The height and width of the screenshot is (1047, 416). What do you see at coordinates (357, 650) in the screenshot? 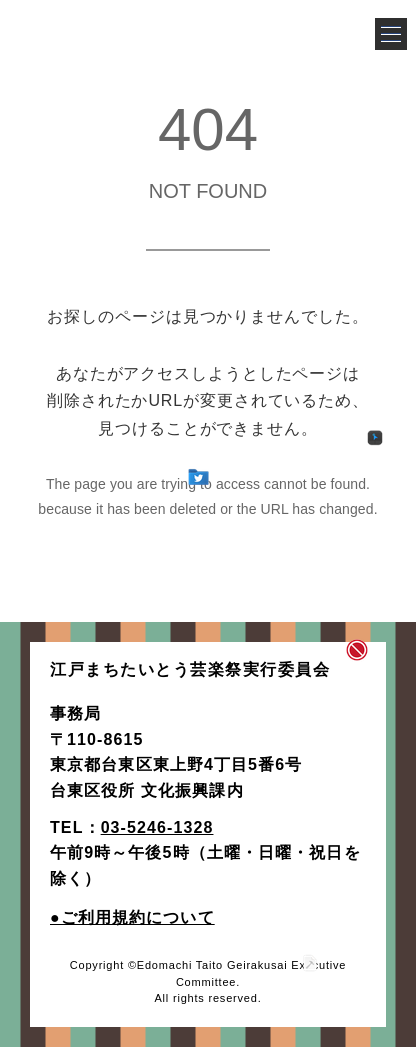
I see `delete selected item` at bounding box center [357, 650].